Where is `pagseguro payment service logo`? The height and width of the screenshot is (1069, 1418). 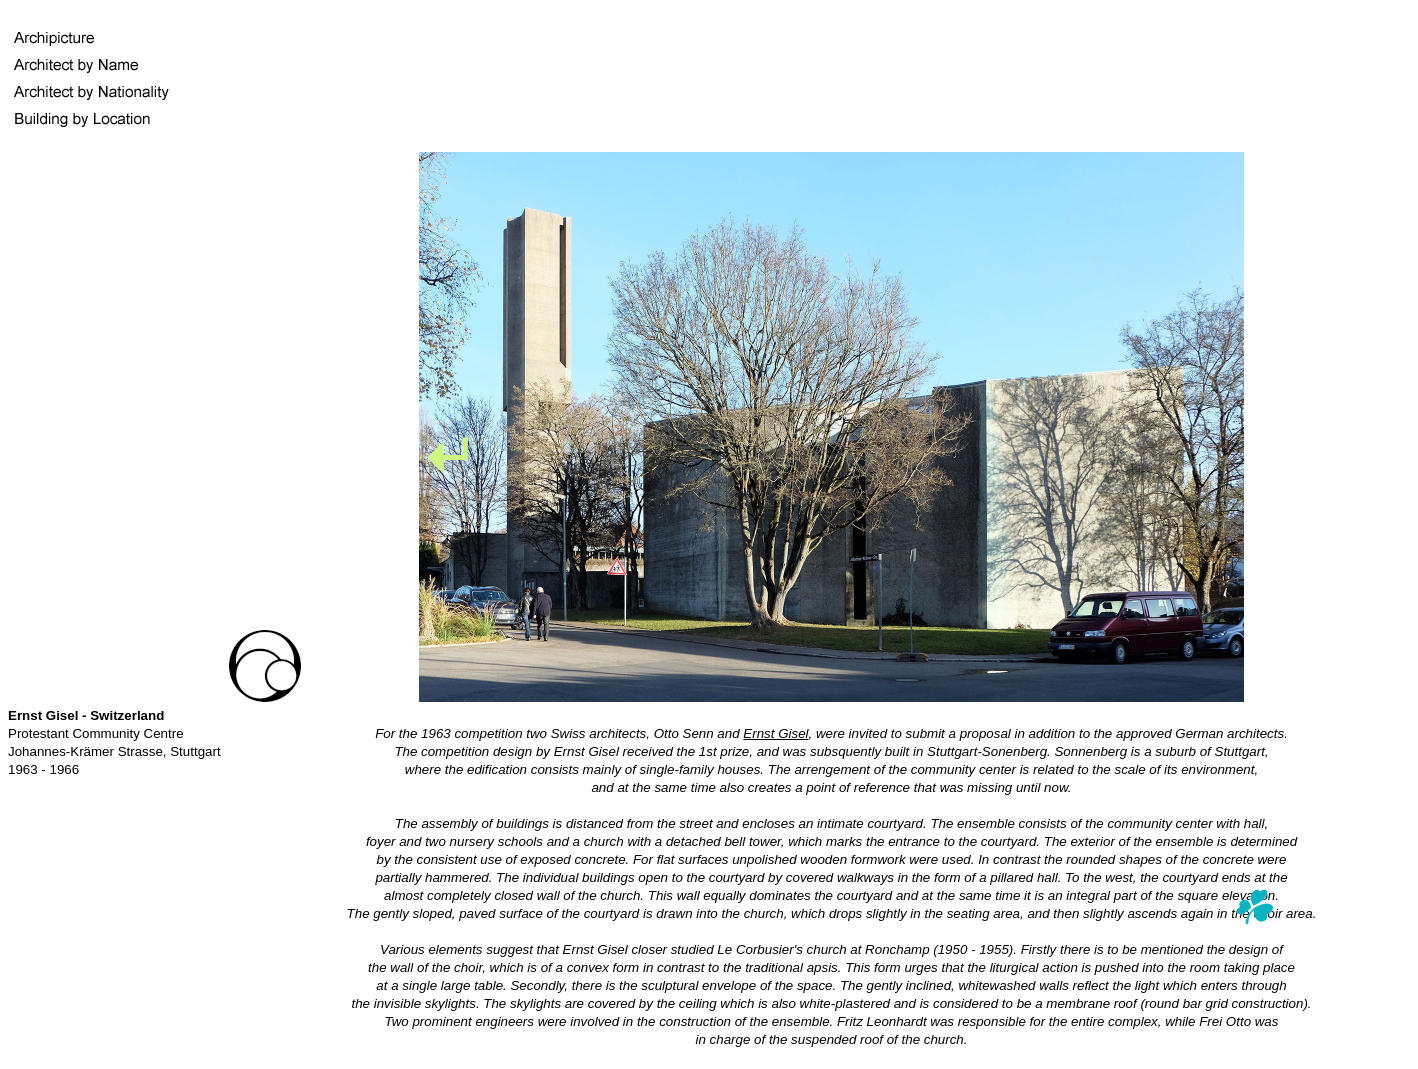
pagseguro payment service logo is located at coordinates (265, 666).